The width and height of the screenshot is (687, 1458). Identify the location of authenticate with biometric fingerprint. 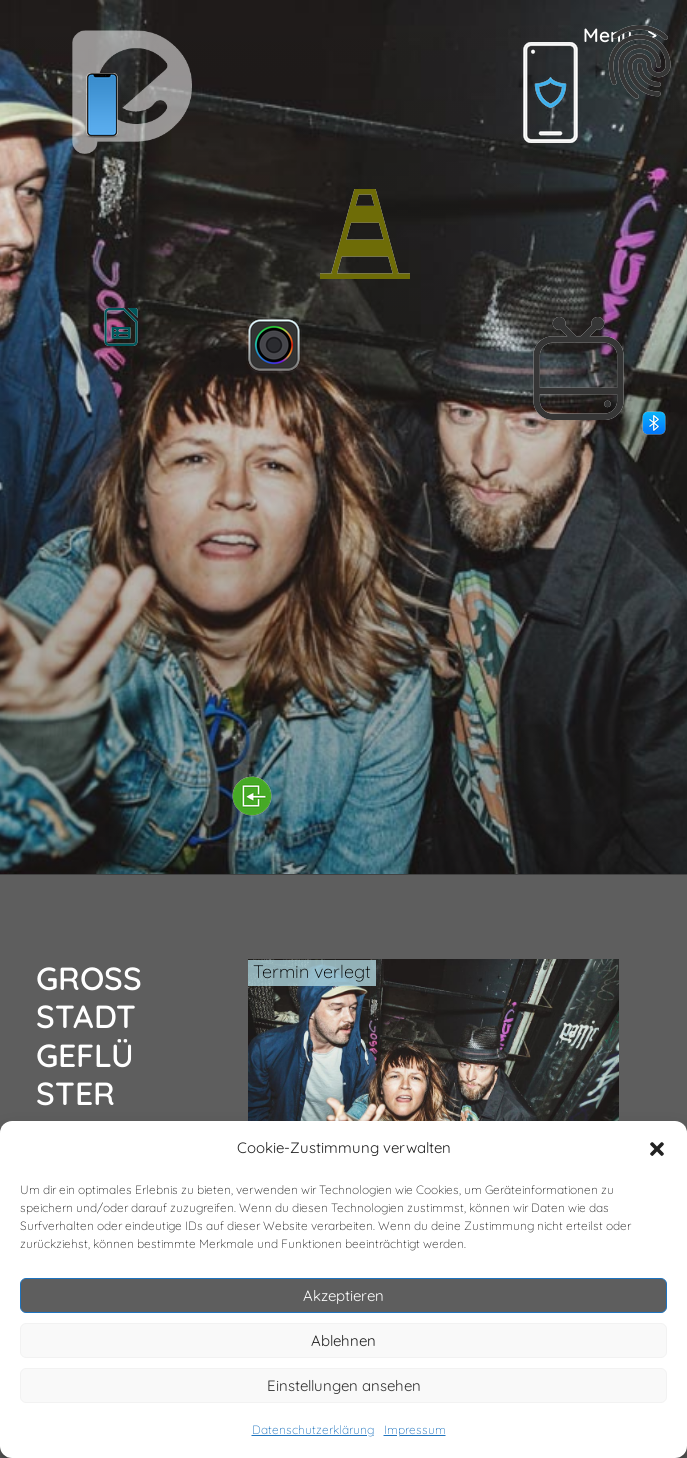
(642, 63).